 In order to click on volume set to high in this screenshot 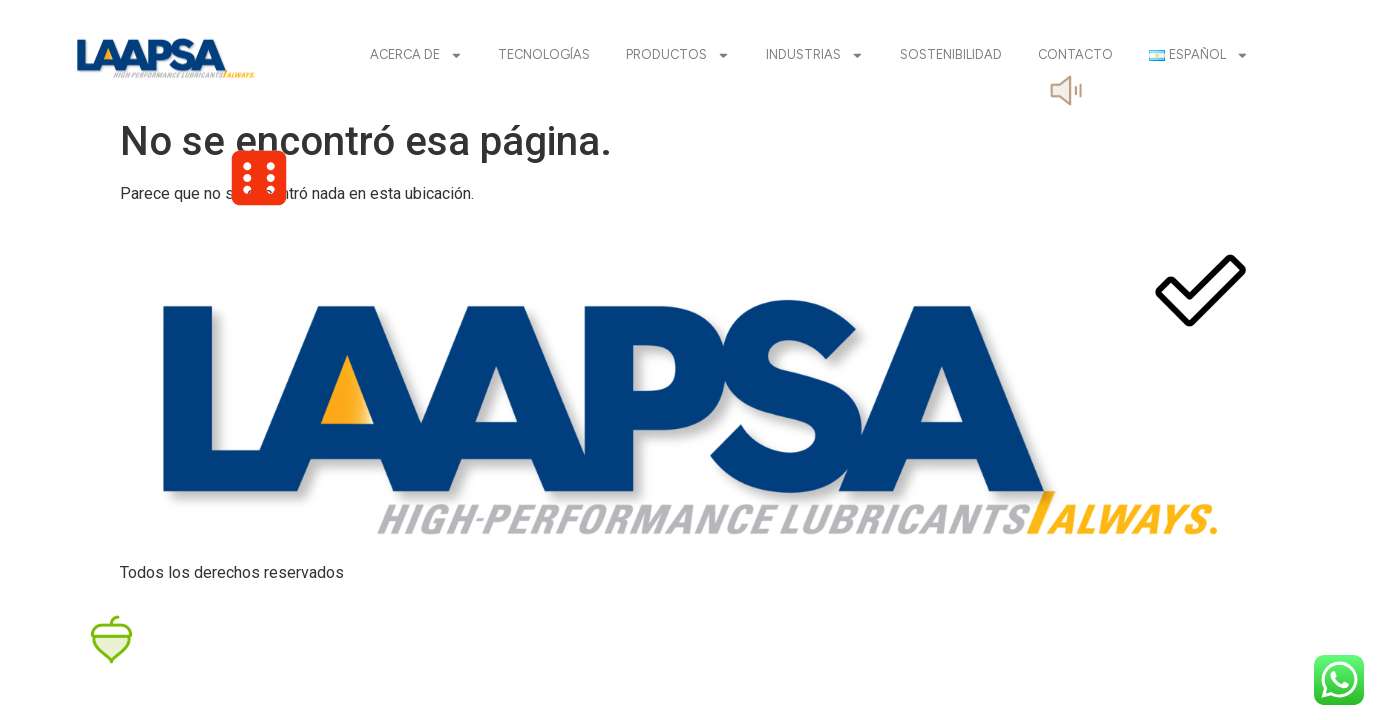, I will do `click(1065, 90)`.